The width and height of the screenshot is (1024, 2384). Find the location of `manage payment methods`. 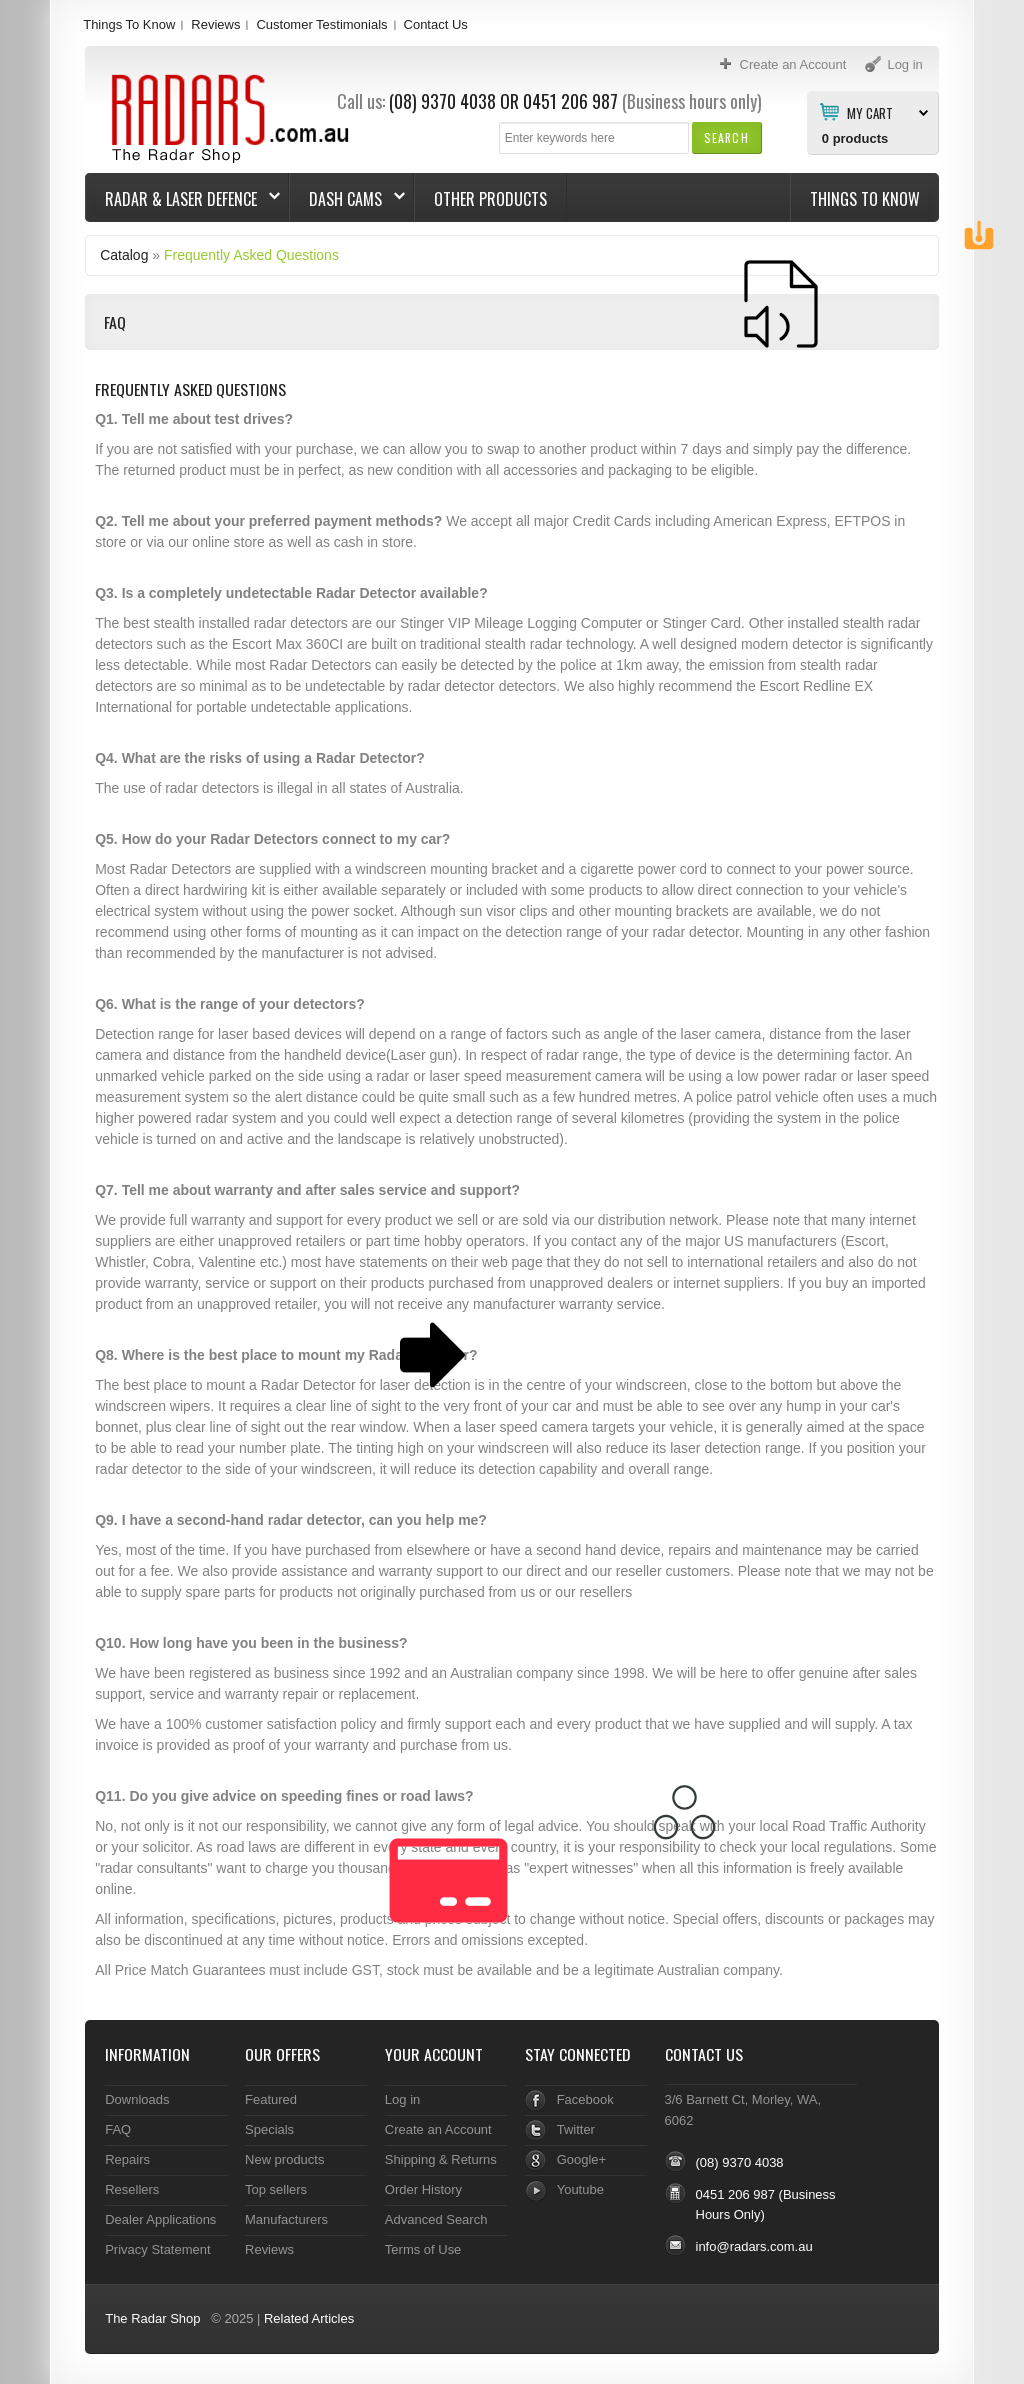

manage payment methods is located at coordinates (448, 1880).